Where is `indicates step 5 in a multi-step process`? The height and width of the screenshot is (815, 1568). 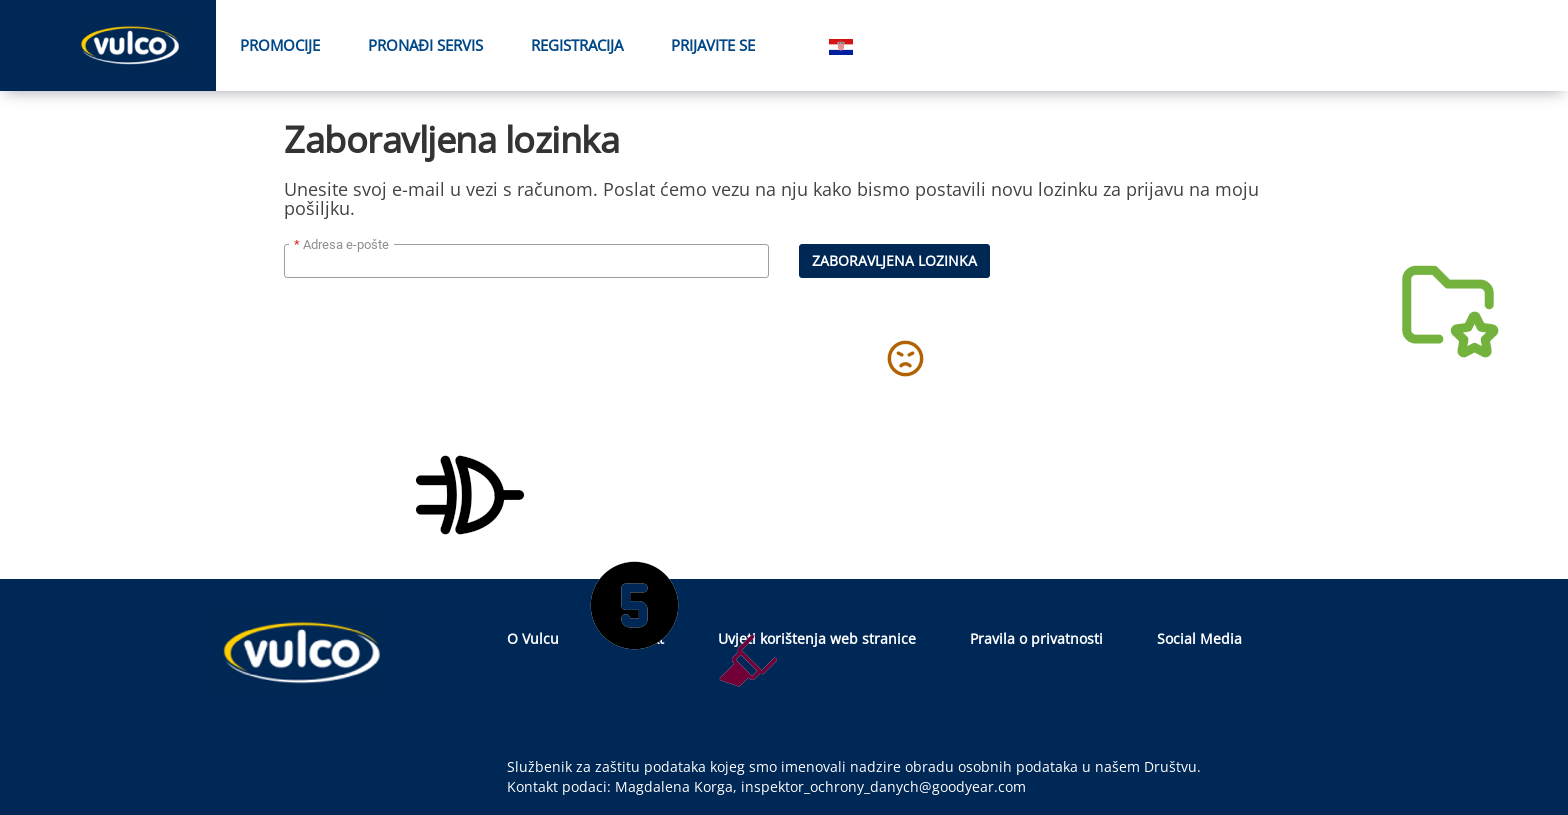 indicates step 5 in a multi-step process is located at coordinates (634, 605).